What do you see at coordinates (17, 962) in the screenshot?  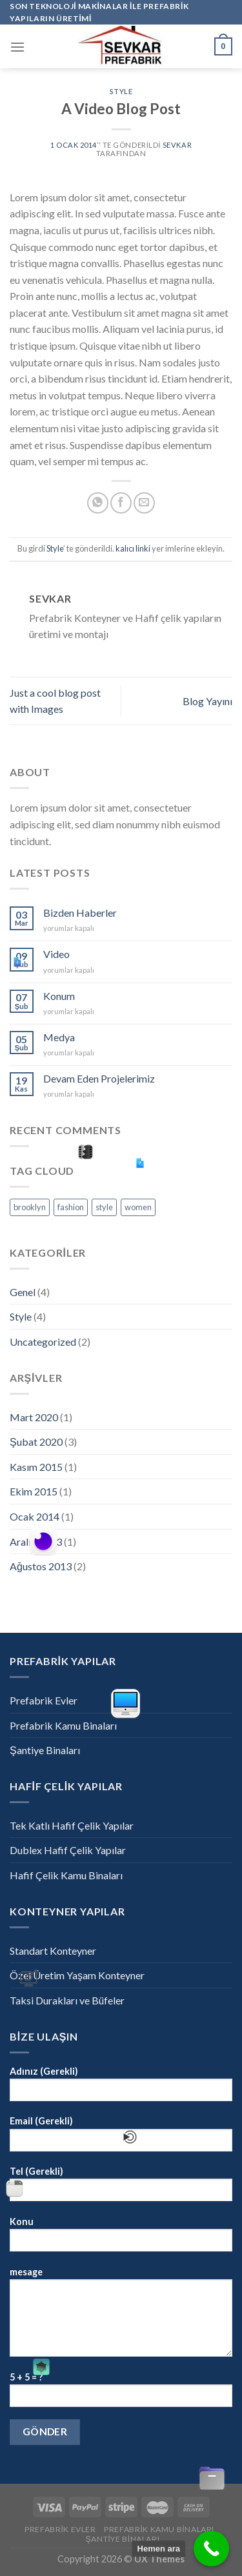 I see `send file via bluetooth` at bounding box center [17, 962].